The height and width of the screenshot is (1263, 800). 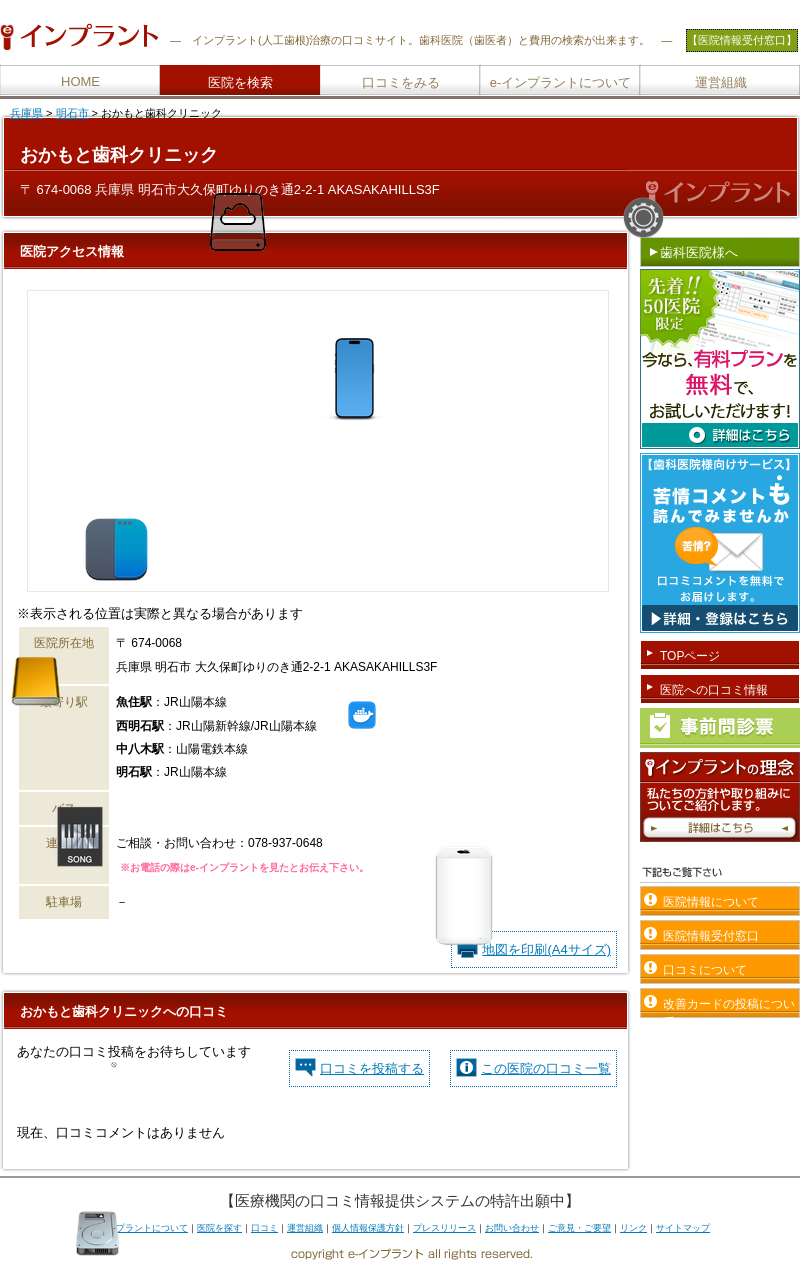 What do you see at coordinates (97, 1234) in the screenshot?
I see `access startup disk settings` at bounding box center [97, 1234].